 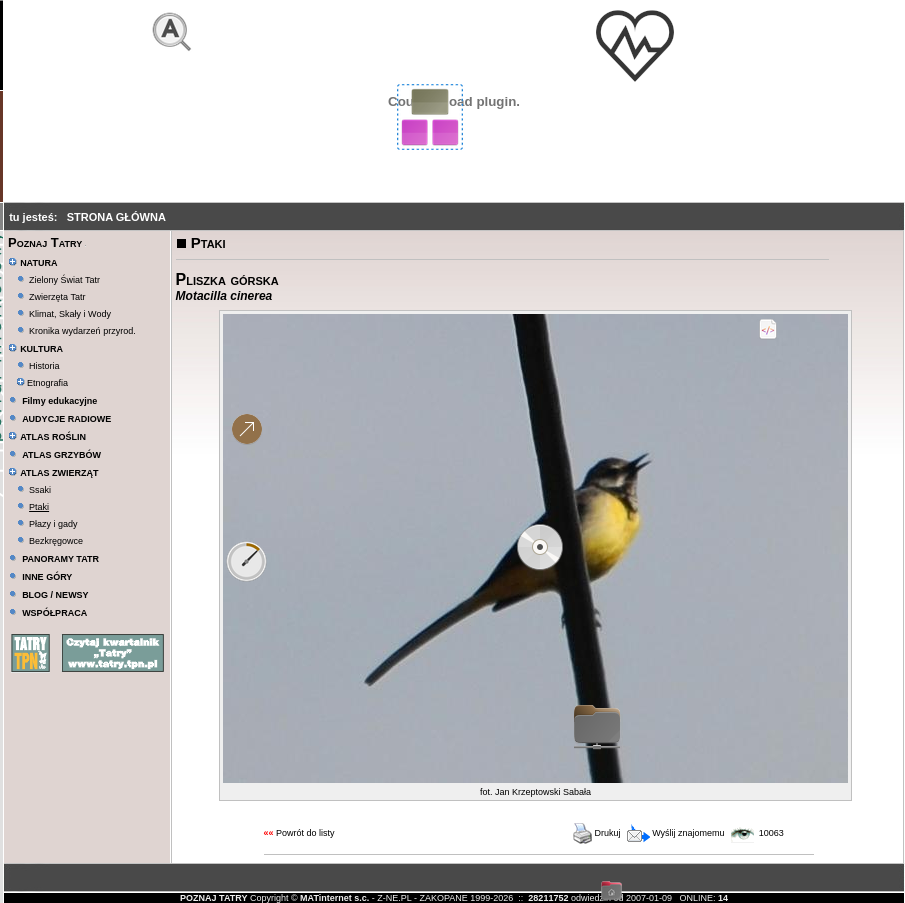 What do you see at coordinates (540, 547) in the screenshot?
I see `indicates a CD-R or recordable disc drive` at bounding box center [540, 547].